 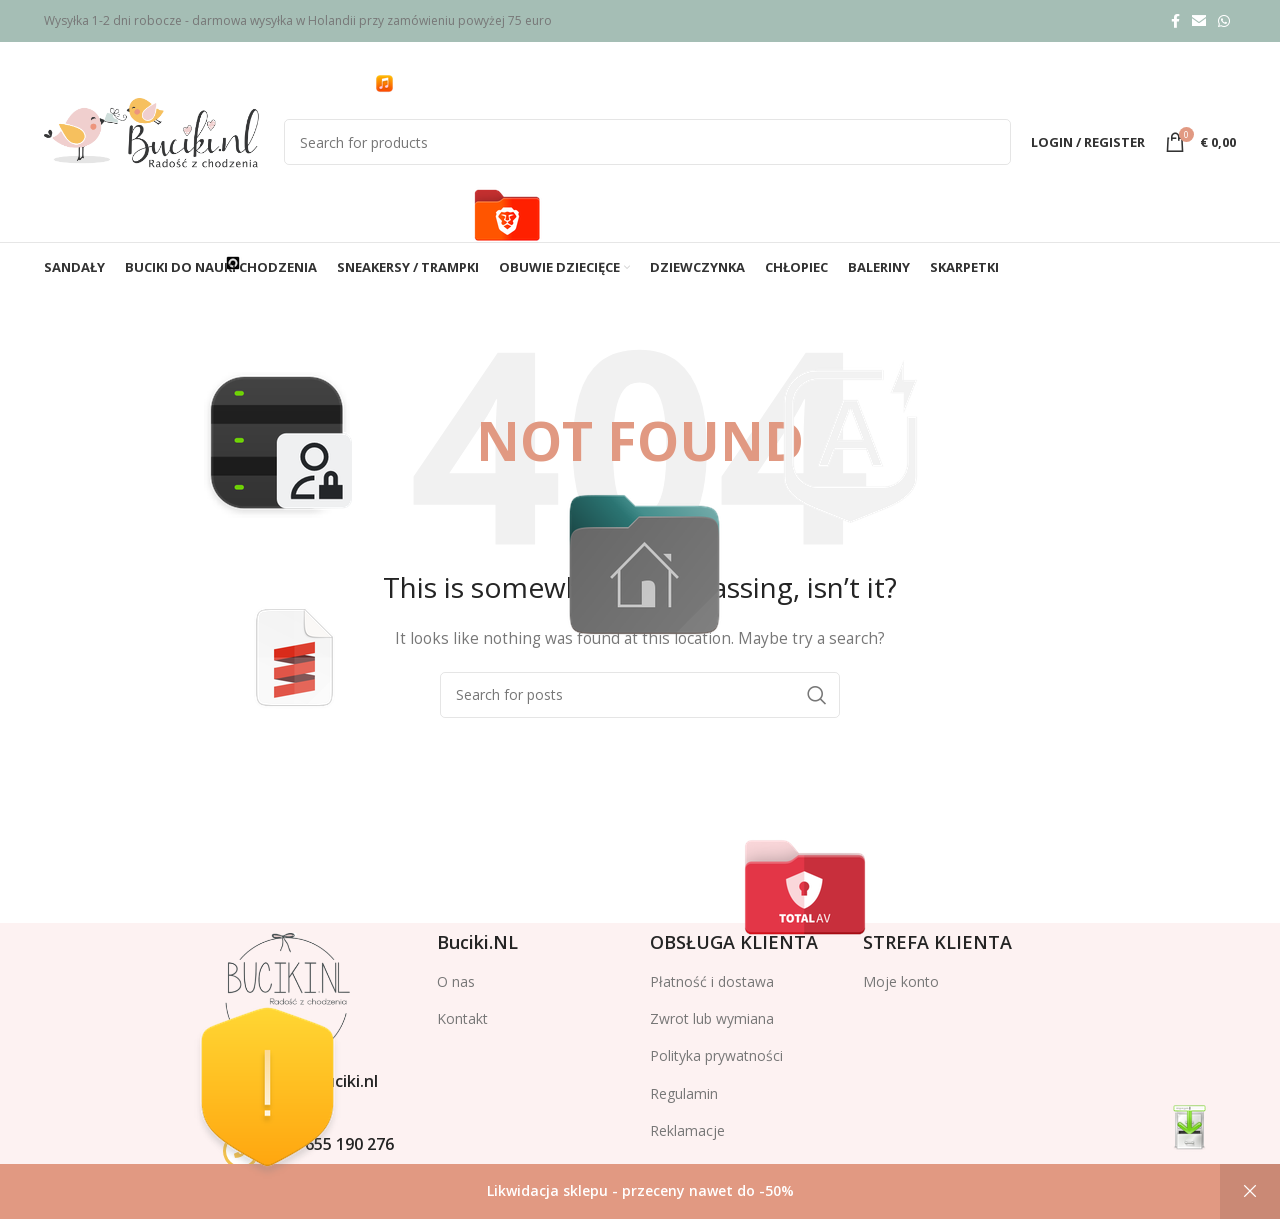 What do you see at coordinates (278, 445) in the screenshot?
I see `configure NIS (network information service) server settings` at bounding box center [278, 445].